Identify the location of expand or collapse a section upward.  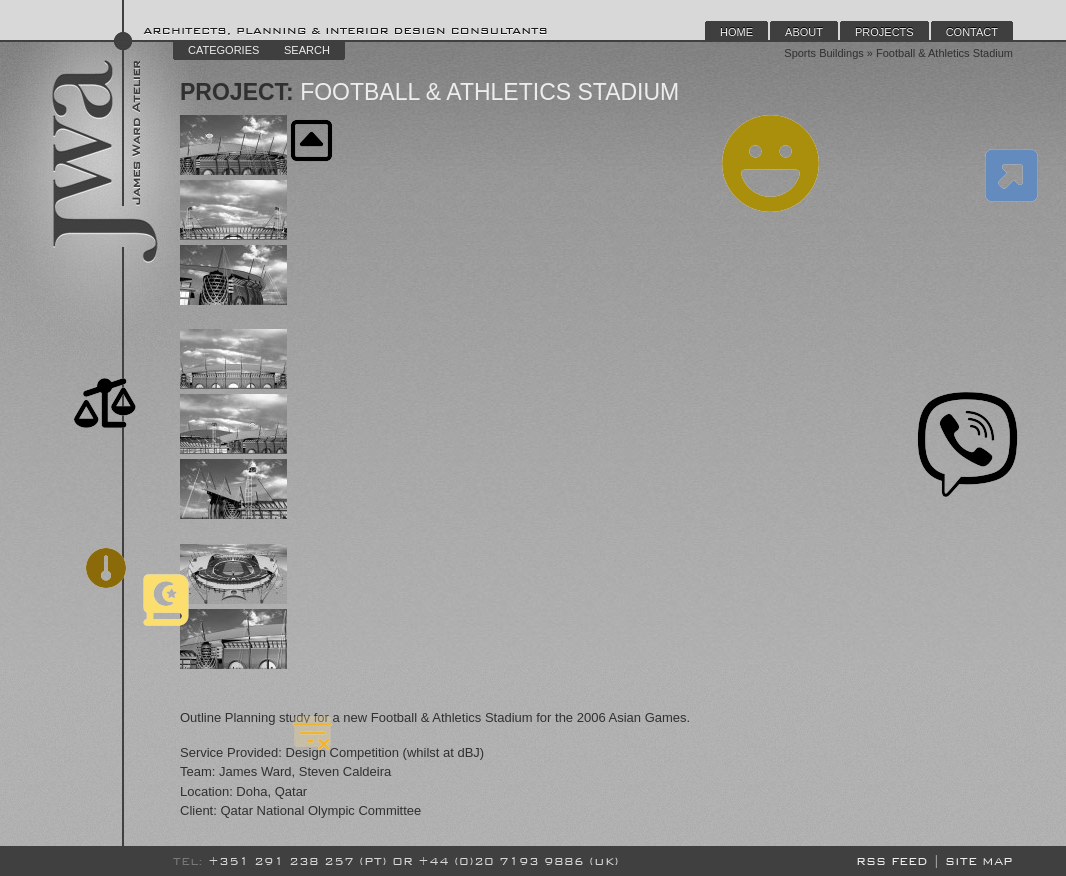
(311, 140).